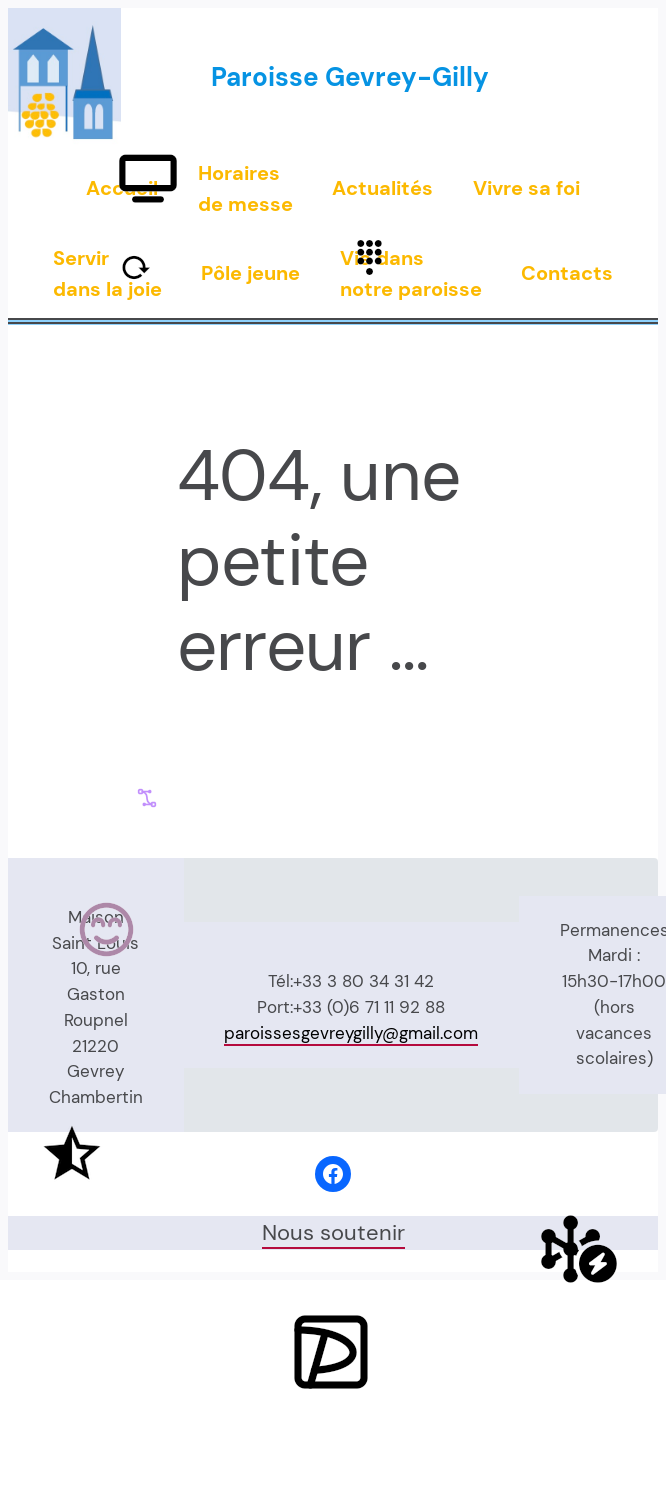 The width and height of the screenshot is (666, 1502). Describe the element at coordinates (579, 1249) in the screenshot. I see `access AI-powered network automation` at that location.